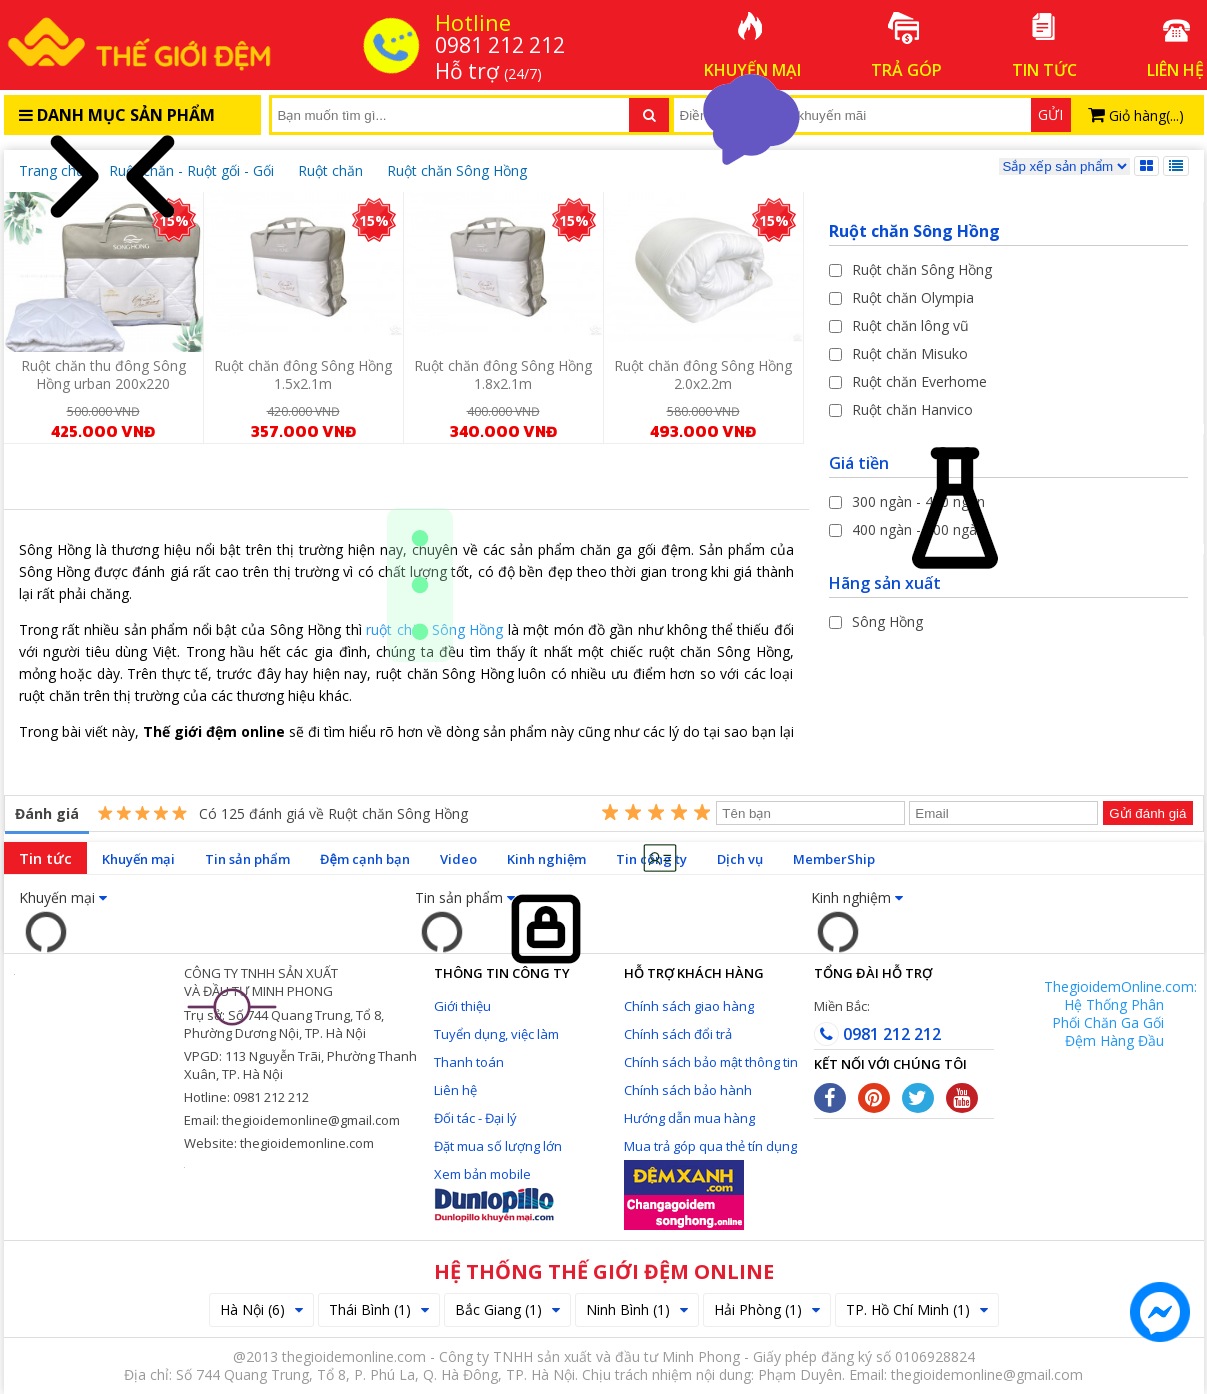 The height and width of the screenshot is (1394, 1207). What do you see at coordinates (232, 1007) in the screenshot?
I see `view commit history in version control` at bounding box center [232, 1007].